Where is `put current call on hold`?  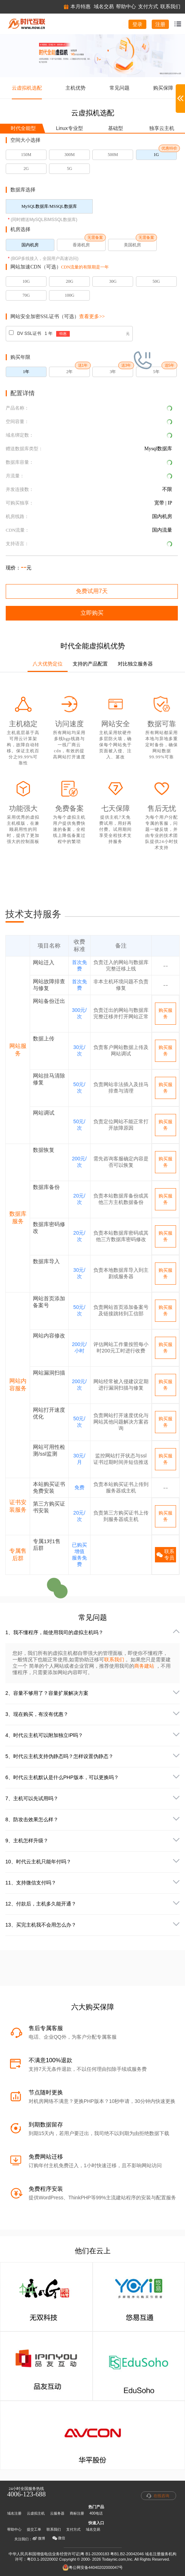
put current call on hold is located at coordinates (143, 360).